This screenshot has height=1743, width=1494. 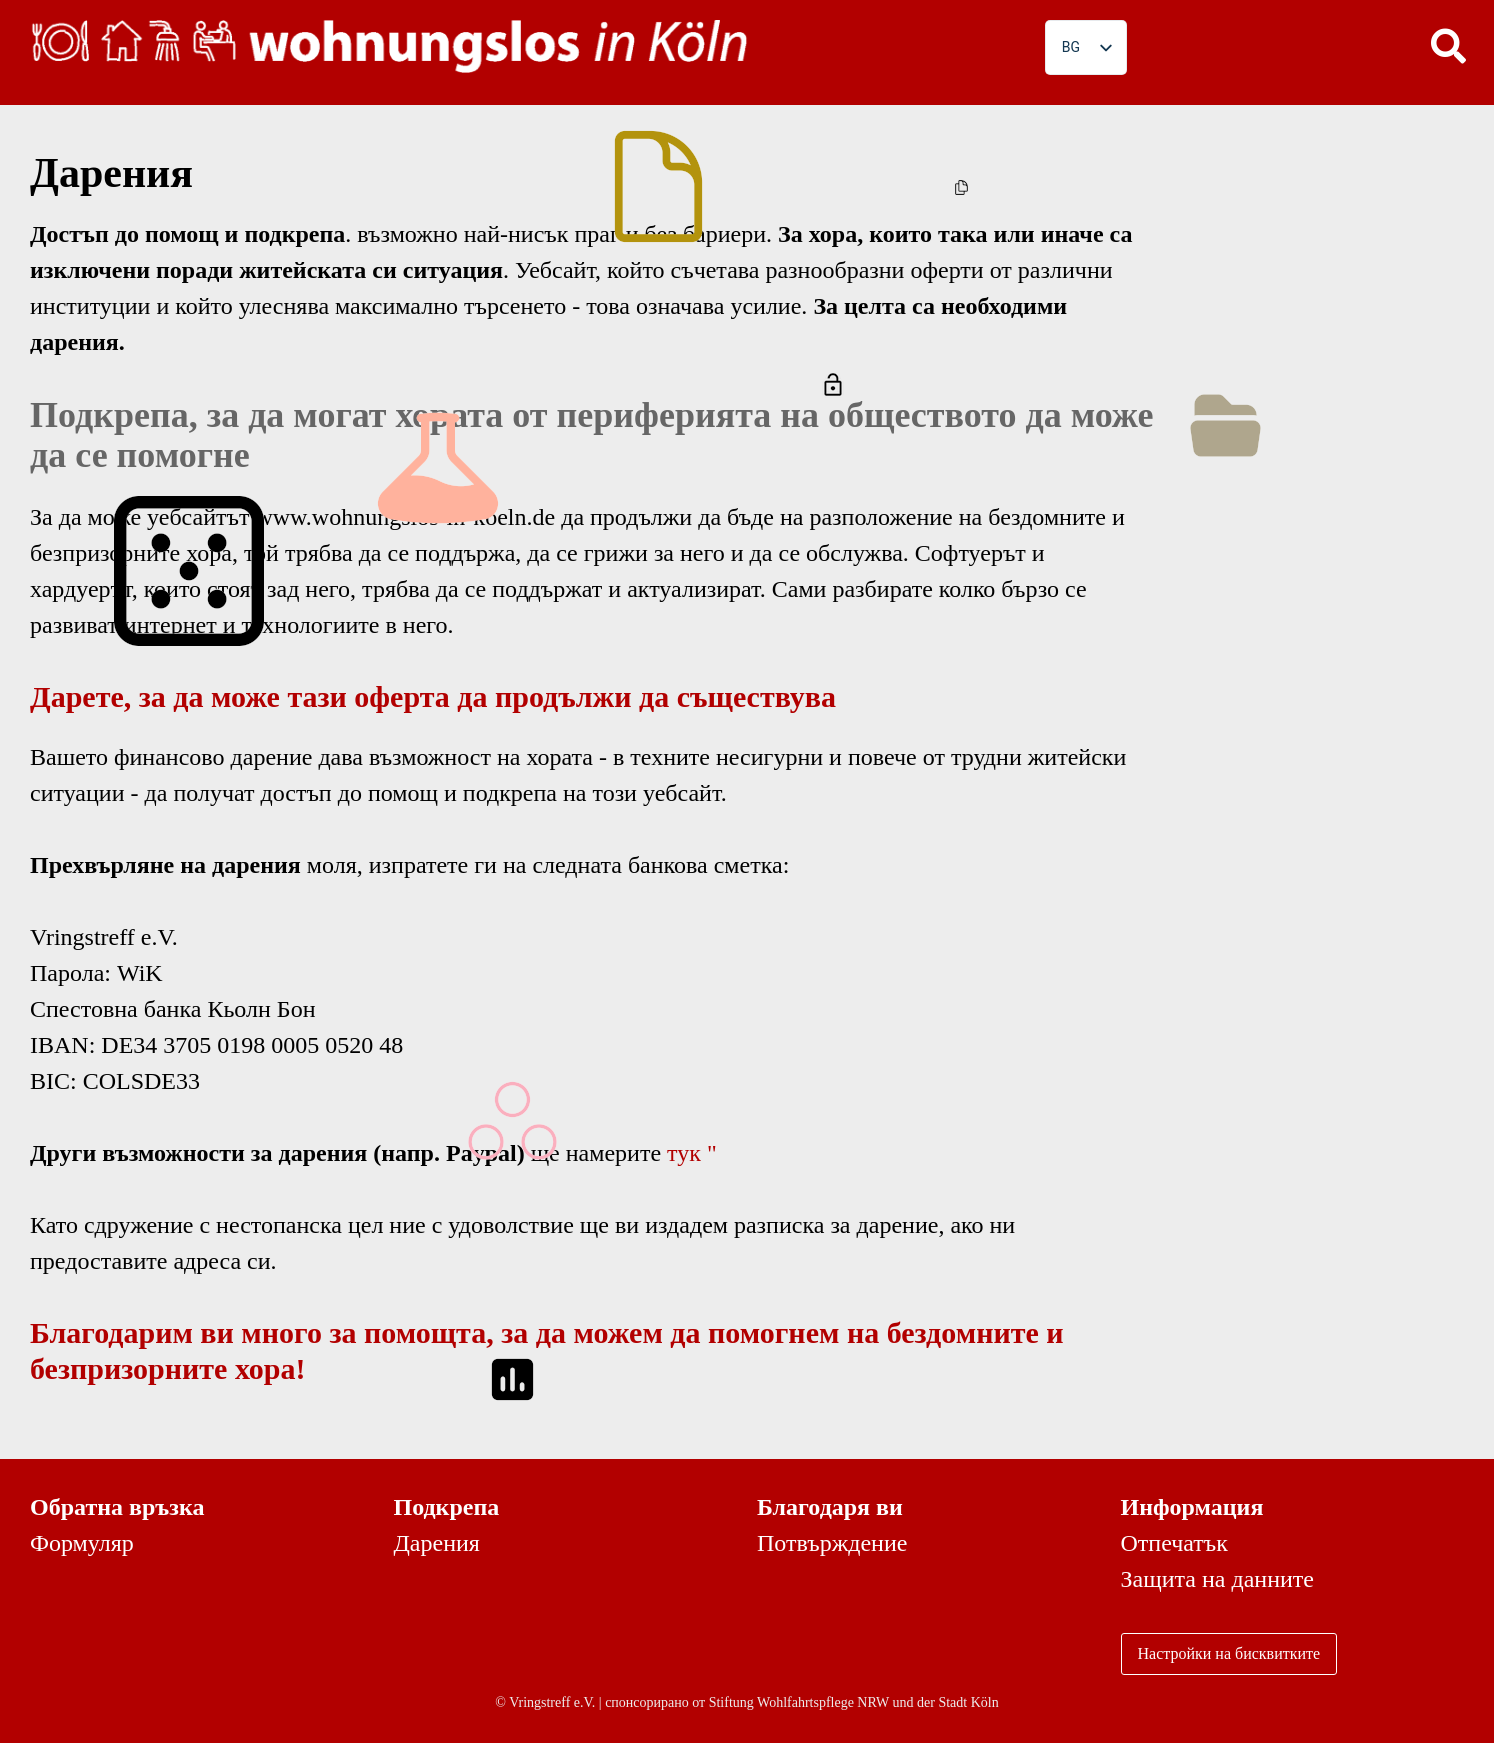 What do you see at coordinates (833, 385) in the screenshot?
I see `unlock or access secured content` at bounding box center [833, 385].